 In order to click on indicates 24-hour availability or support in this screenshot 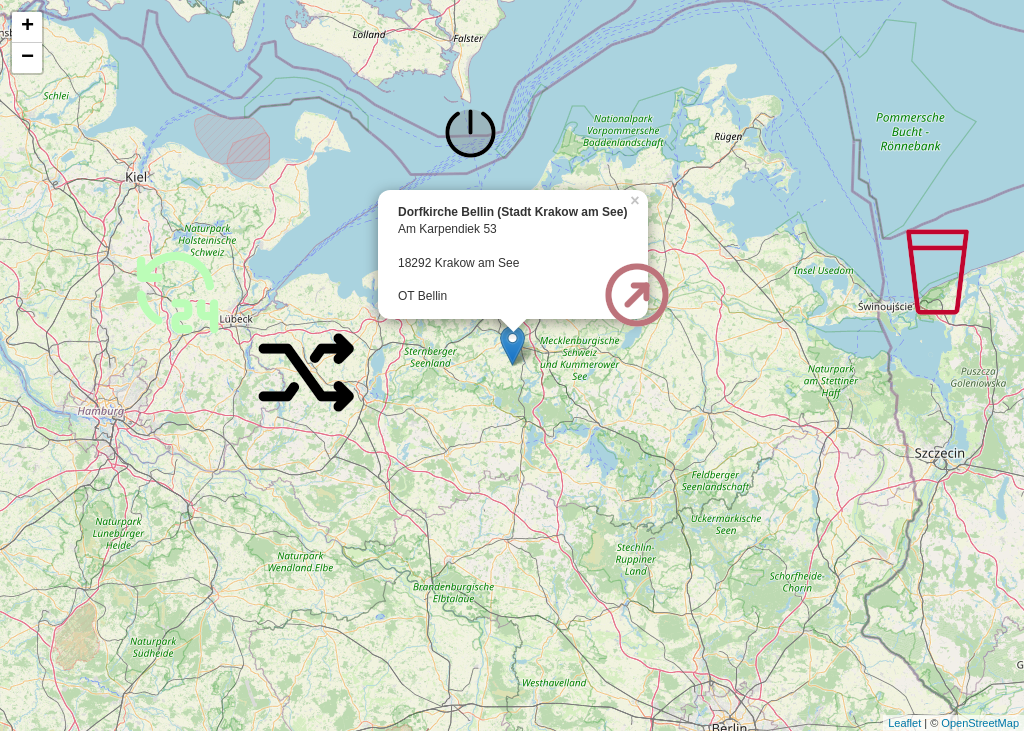, I will do `click(175, 290)`.